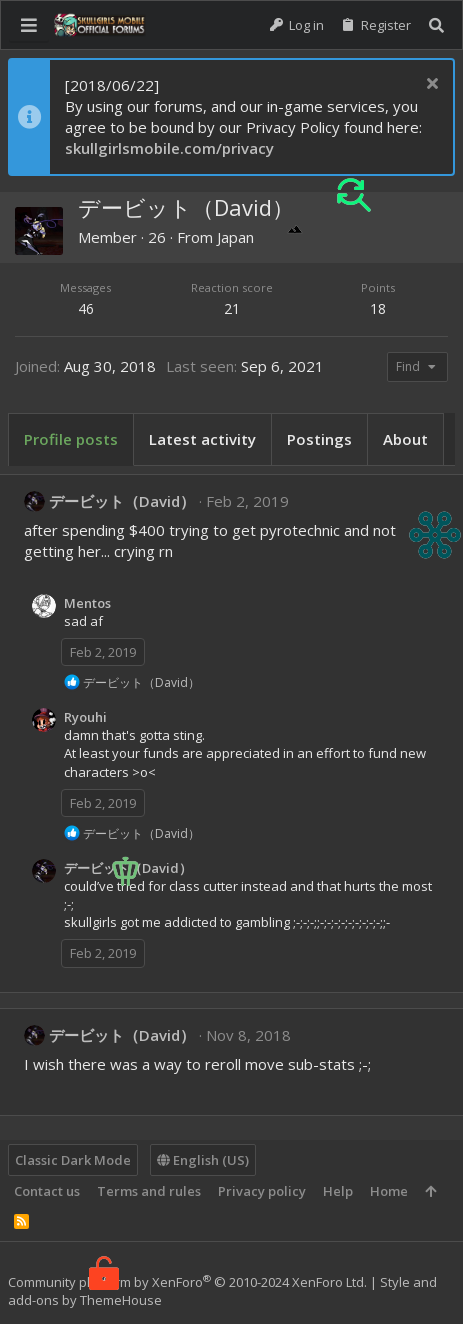 This screenshot has width=463, height=1324. Describe the element at coordinates (354, 195) in the screenshot. I see `replace current search or find another result` at that location.